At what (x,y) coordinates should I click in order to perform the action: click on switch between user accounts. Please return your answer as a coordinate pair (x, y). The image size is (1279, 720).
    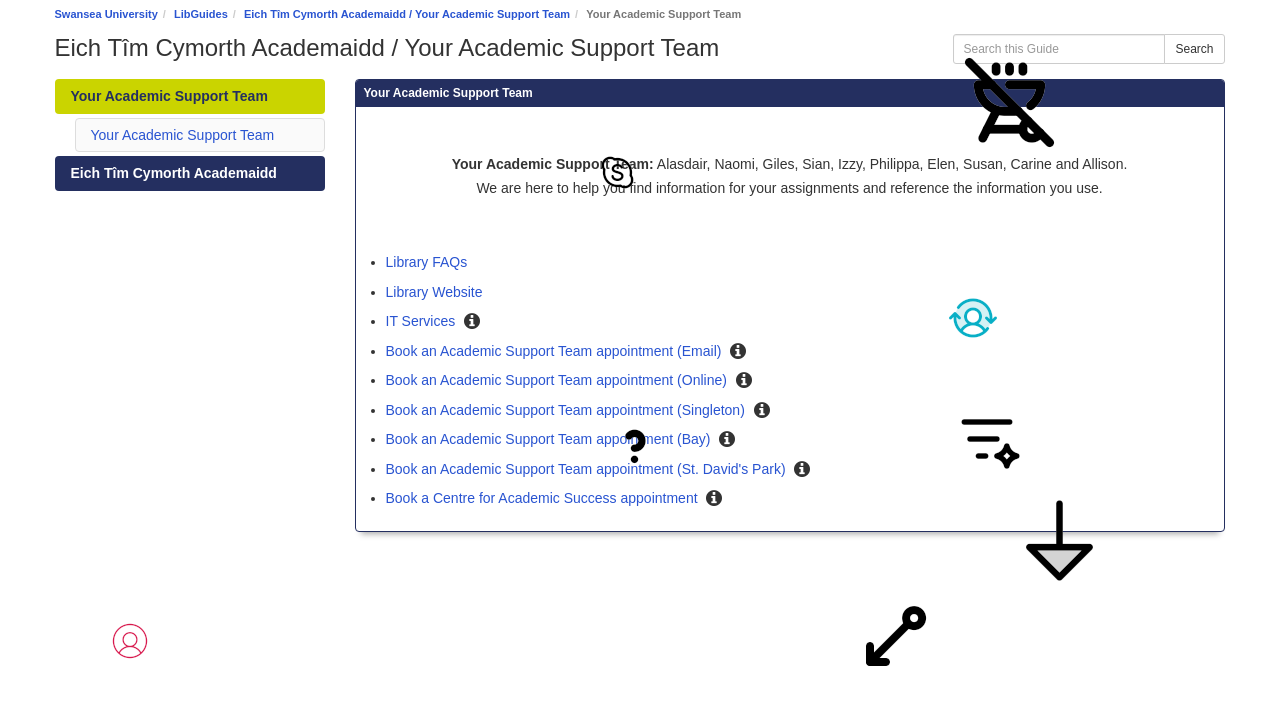
    Looking at the image, I should click on (973, 318).